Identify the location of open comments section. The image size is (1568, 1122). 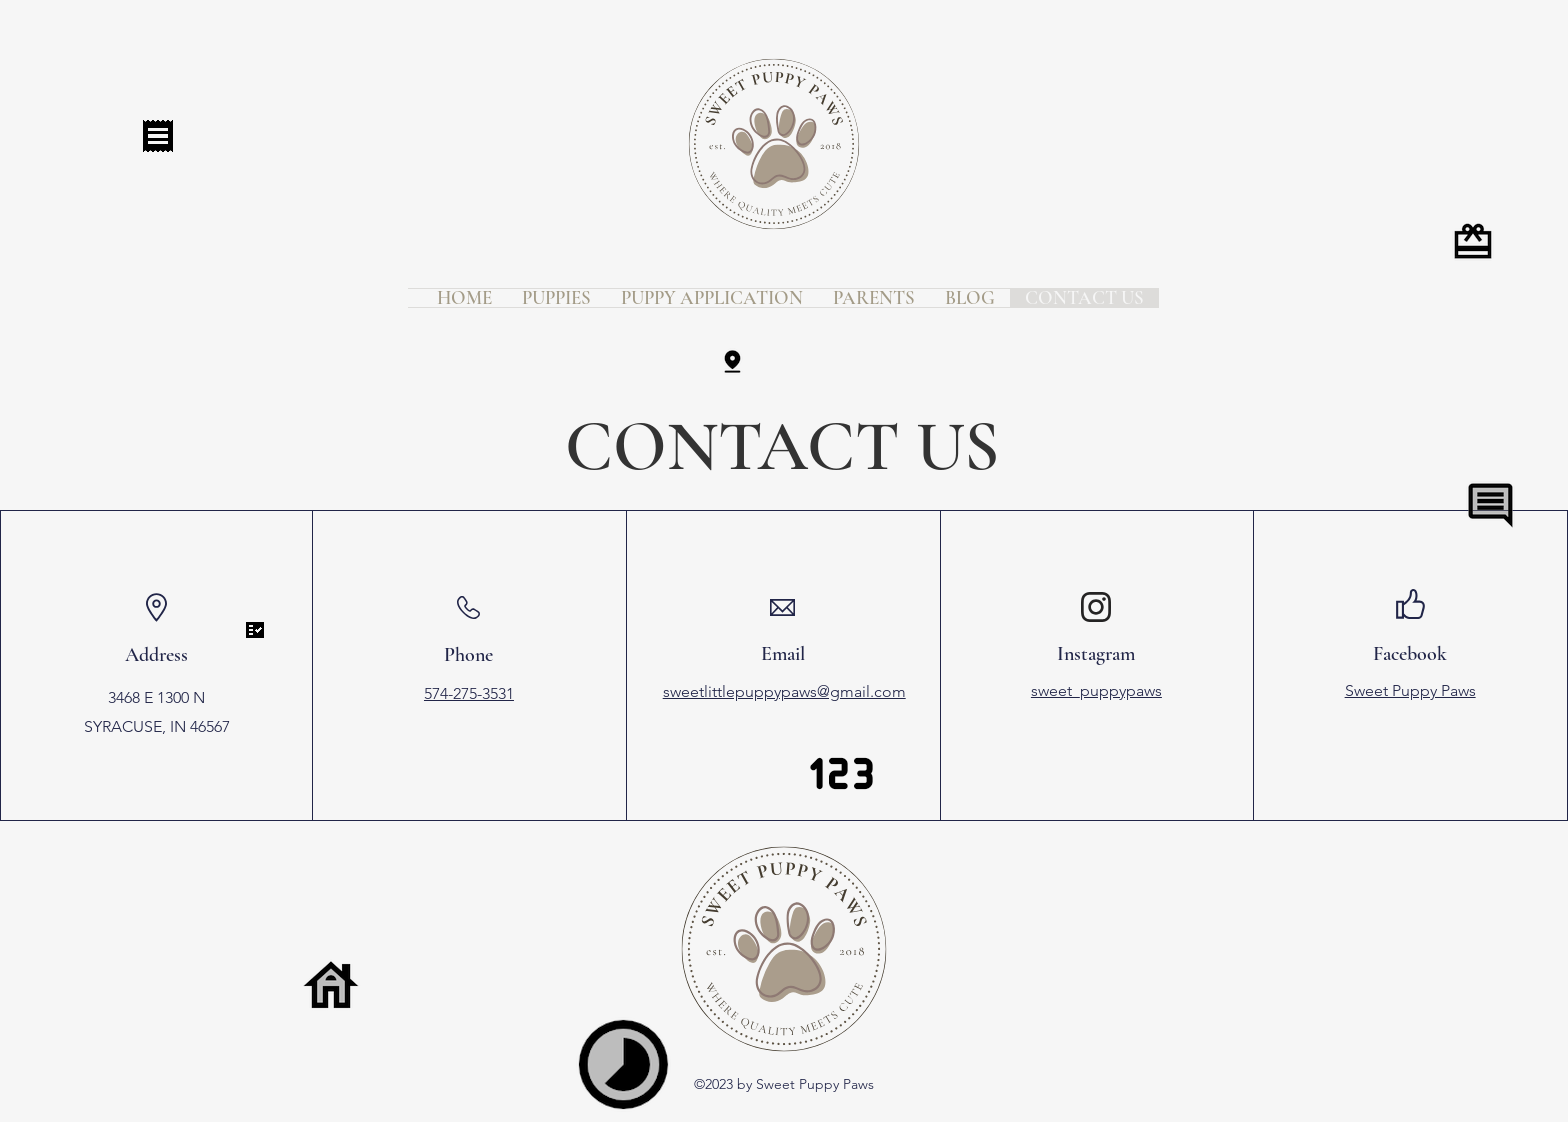
(1490, 505).